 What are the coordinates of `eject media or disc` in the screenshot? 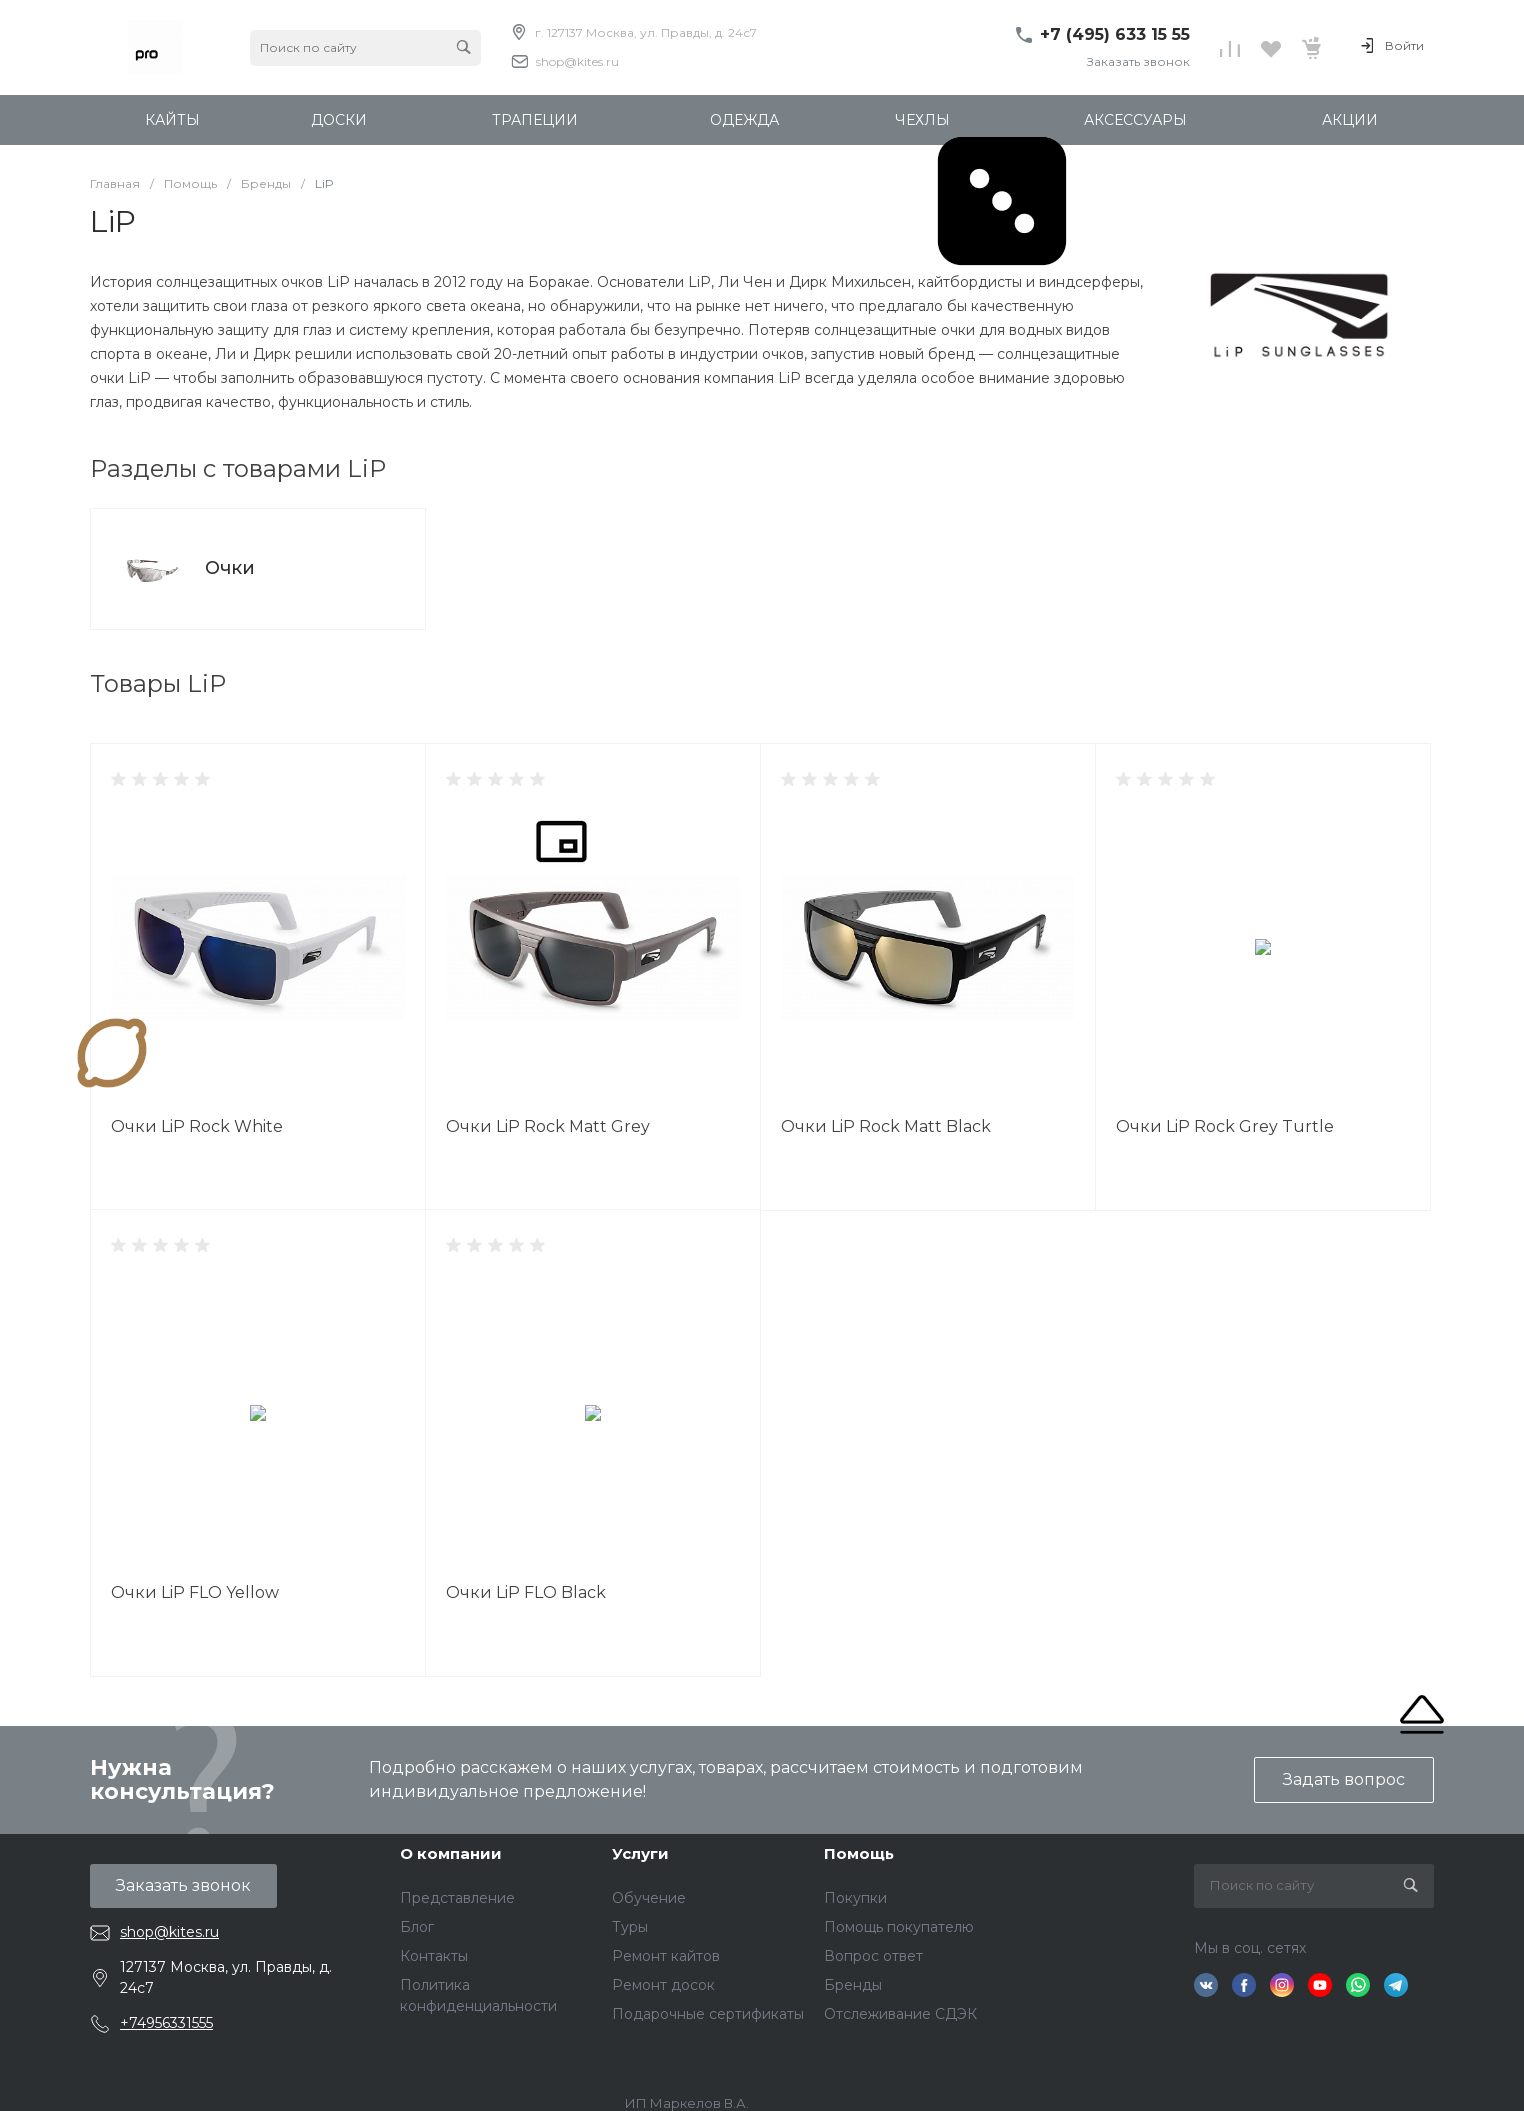 It's located at (1422, 1717).